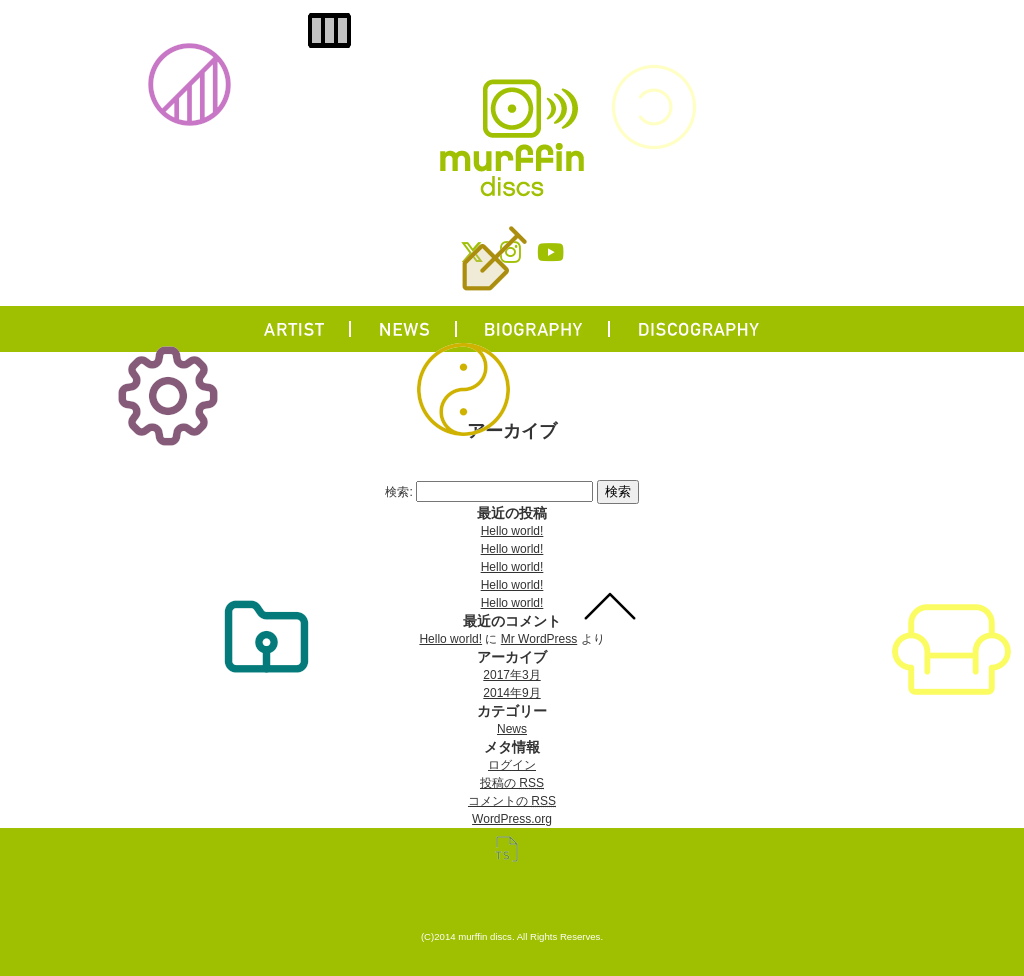  I want to click on access settings or preferences, so click(168, 396).